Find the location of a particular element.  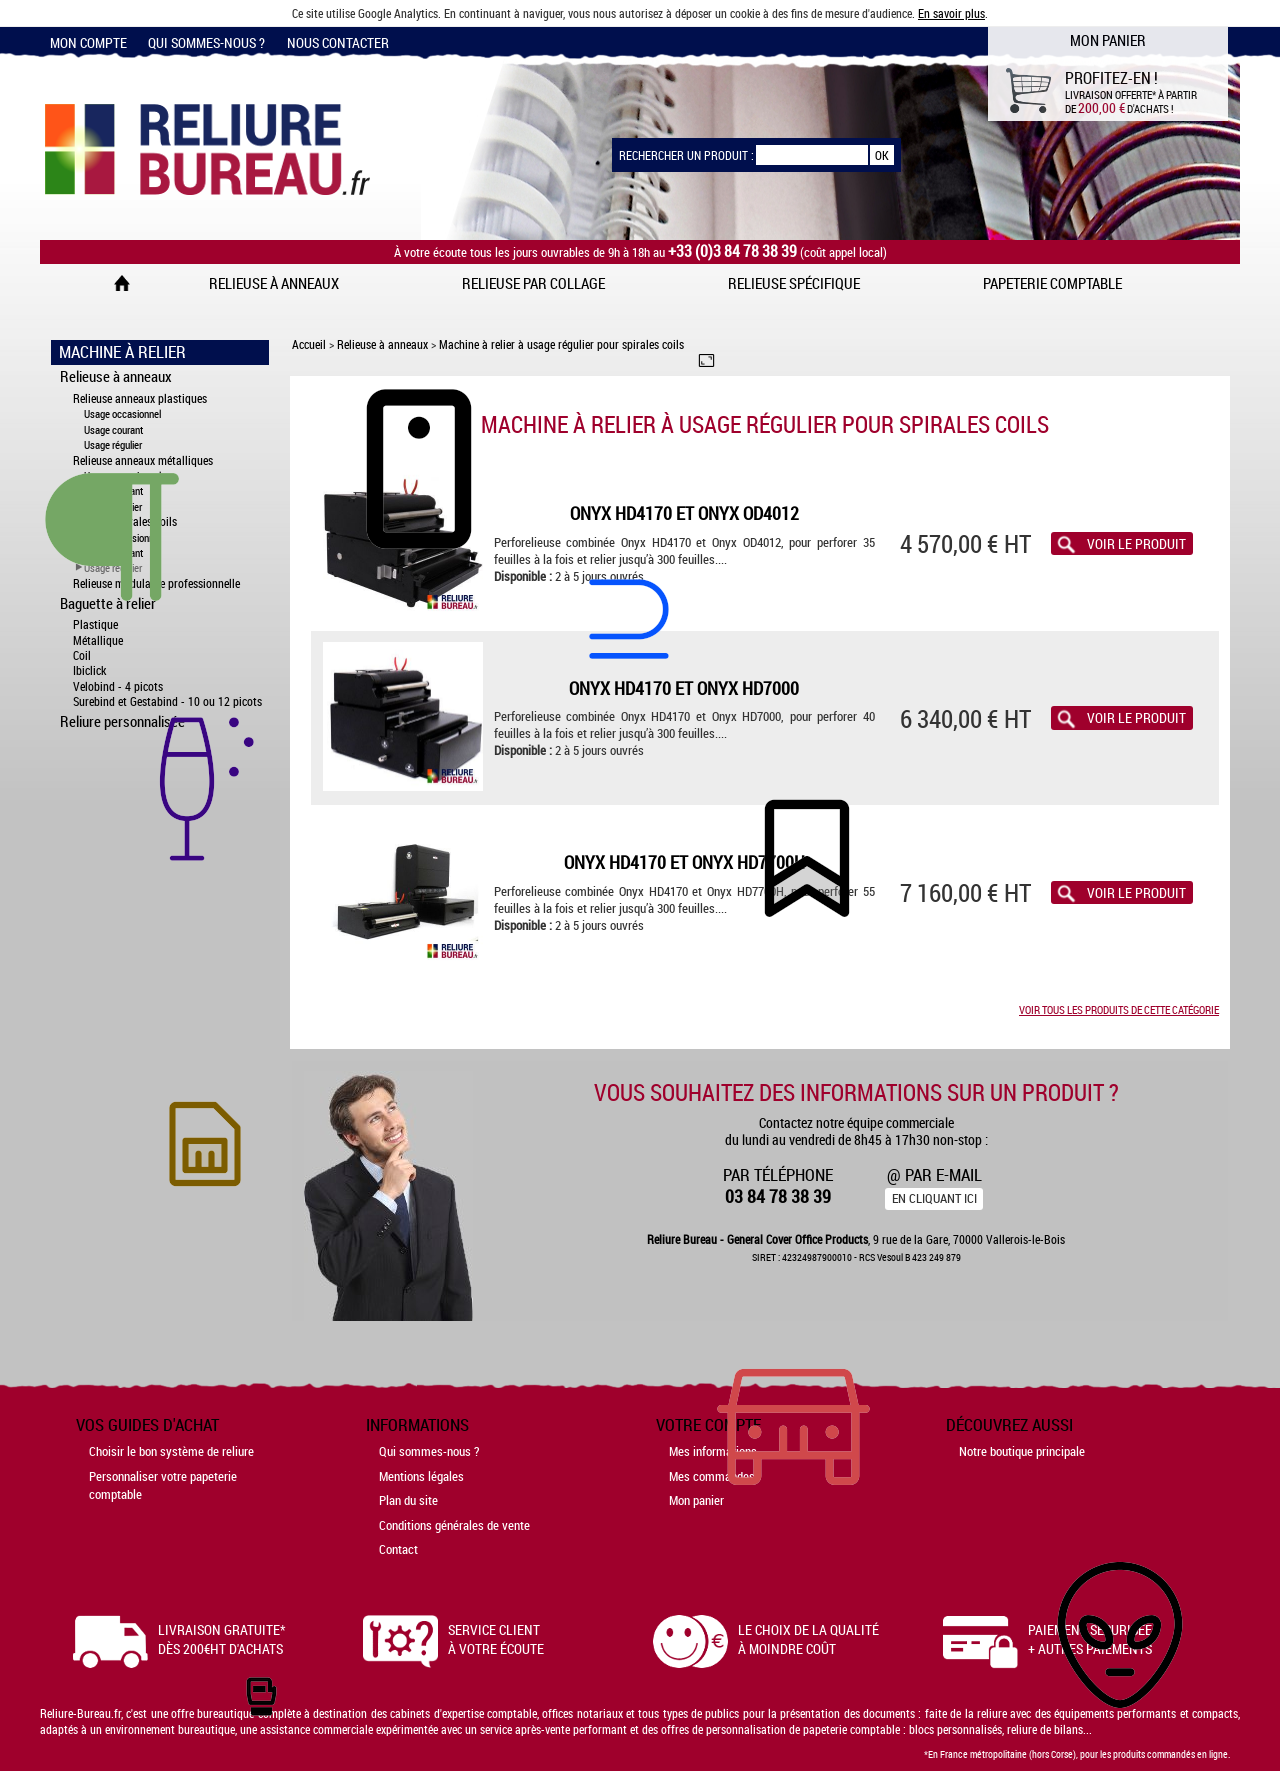

access device camera through mobile app is located at coordinates (419, 469).